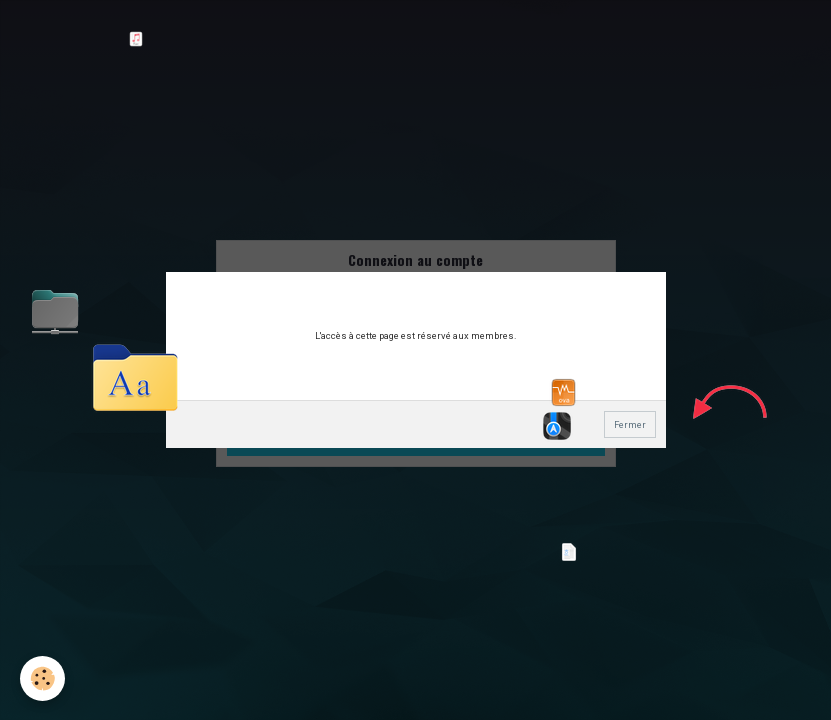 The height and width of the screenshot is (720, 831). Describe the element at coordinates (729, 401) in the screenshot. I see `undo the last action` at that location.